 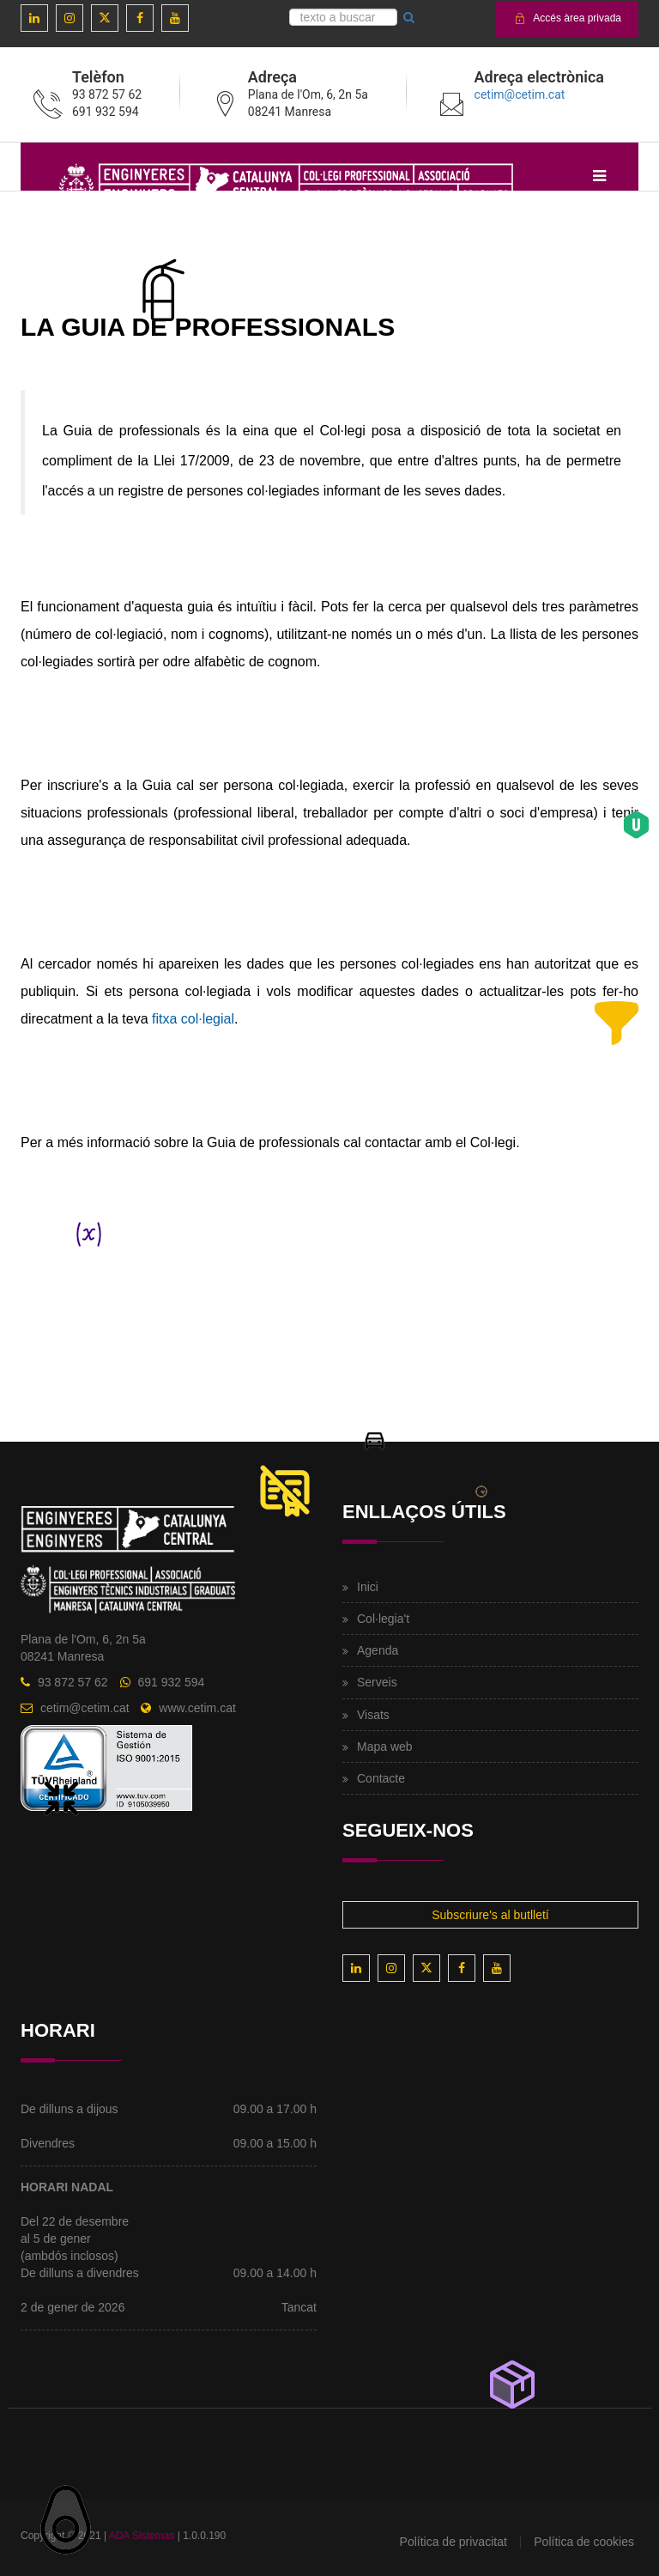 What do you see at coordinates (61, 1798) in the screenshot?
I see `exit fullscreen mode` at bounding box center [61, 1798].